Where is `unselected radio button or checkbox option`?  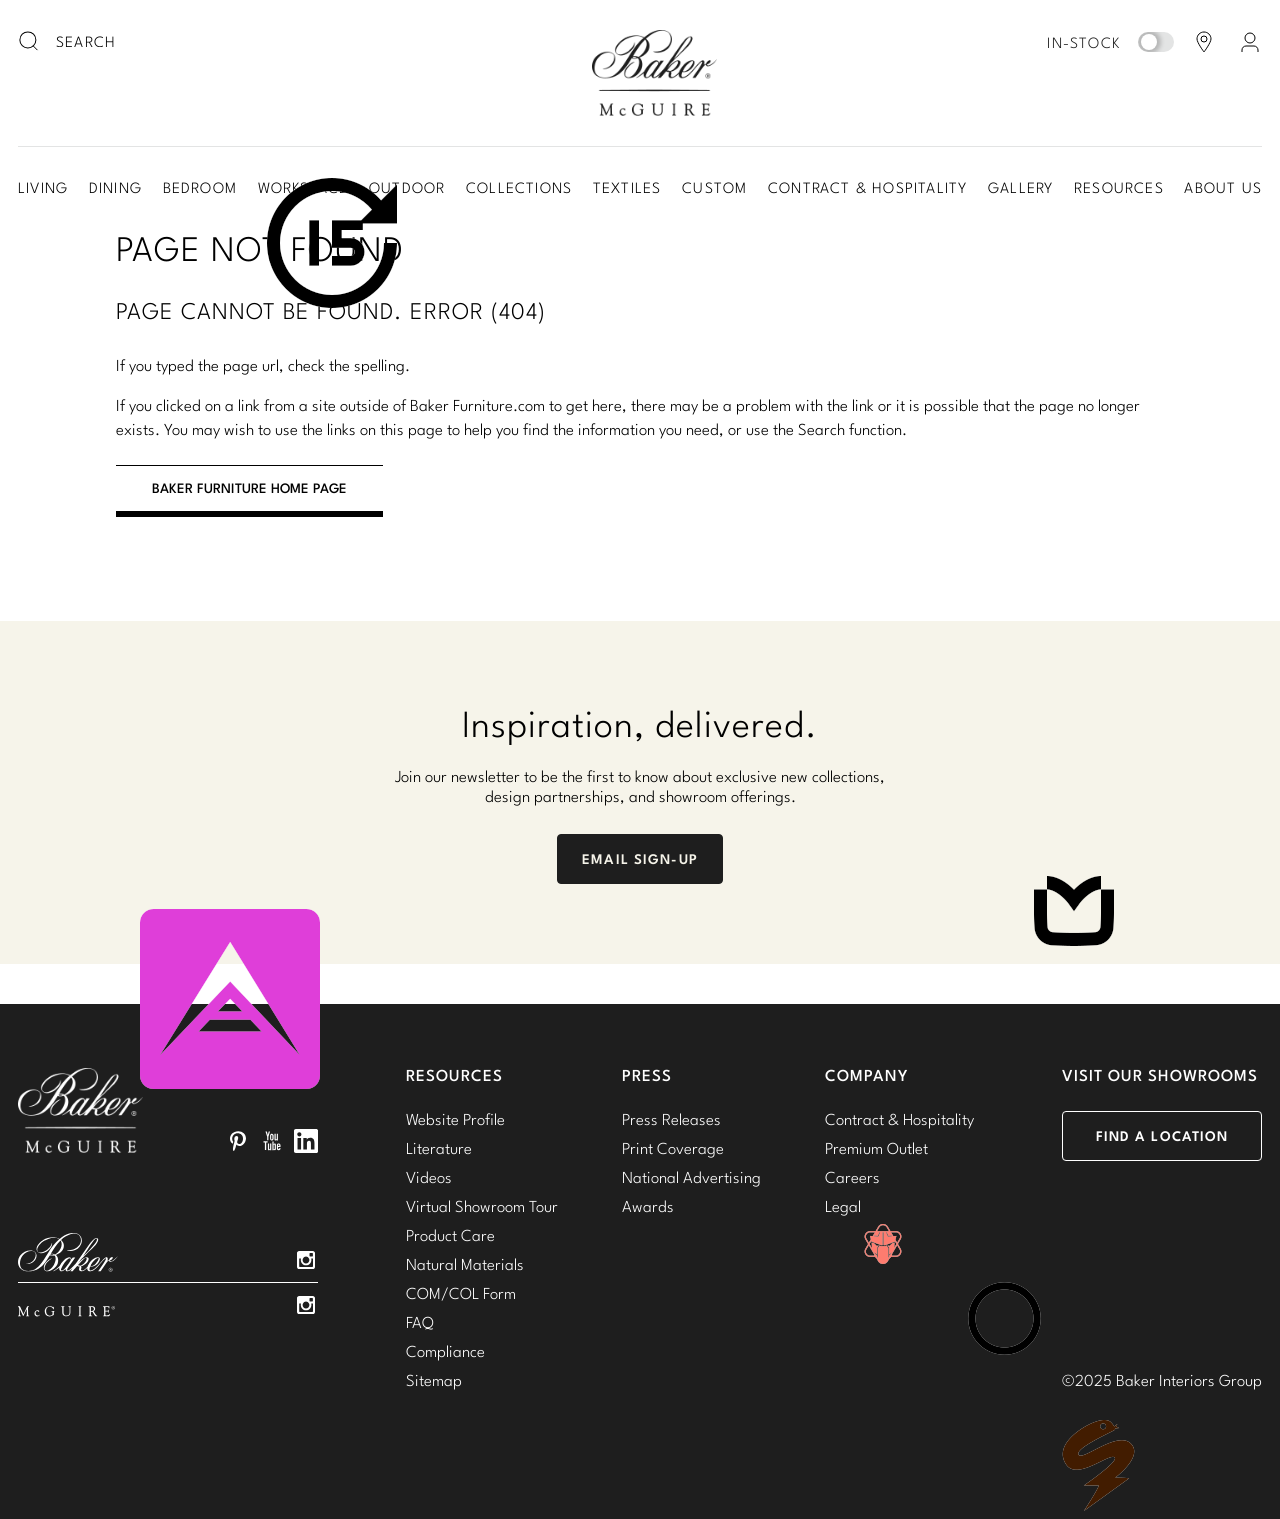
unselected radio button or checkbox option is located at coordinates (1004, 1318).